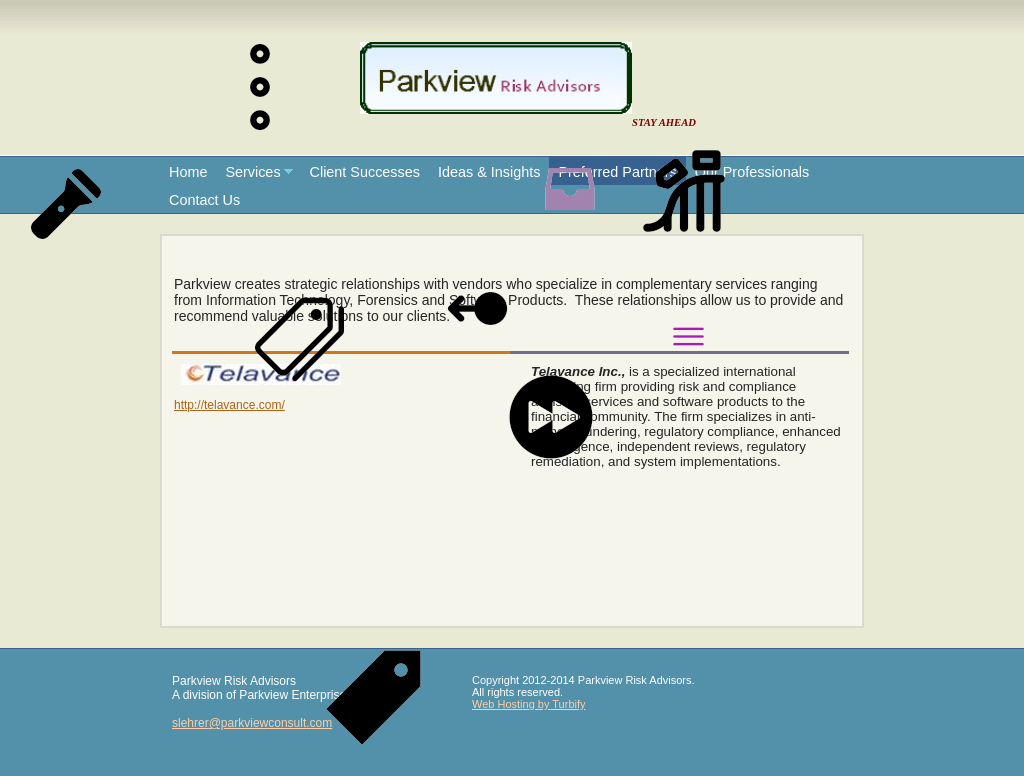  Describe the element at coordinates (570, 189) in the screenshot. I see `access your inbox or file tray` at that location.